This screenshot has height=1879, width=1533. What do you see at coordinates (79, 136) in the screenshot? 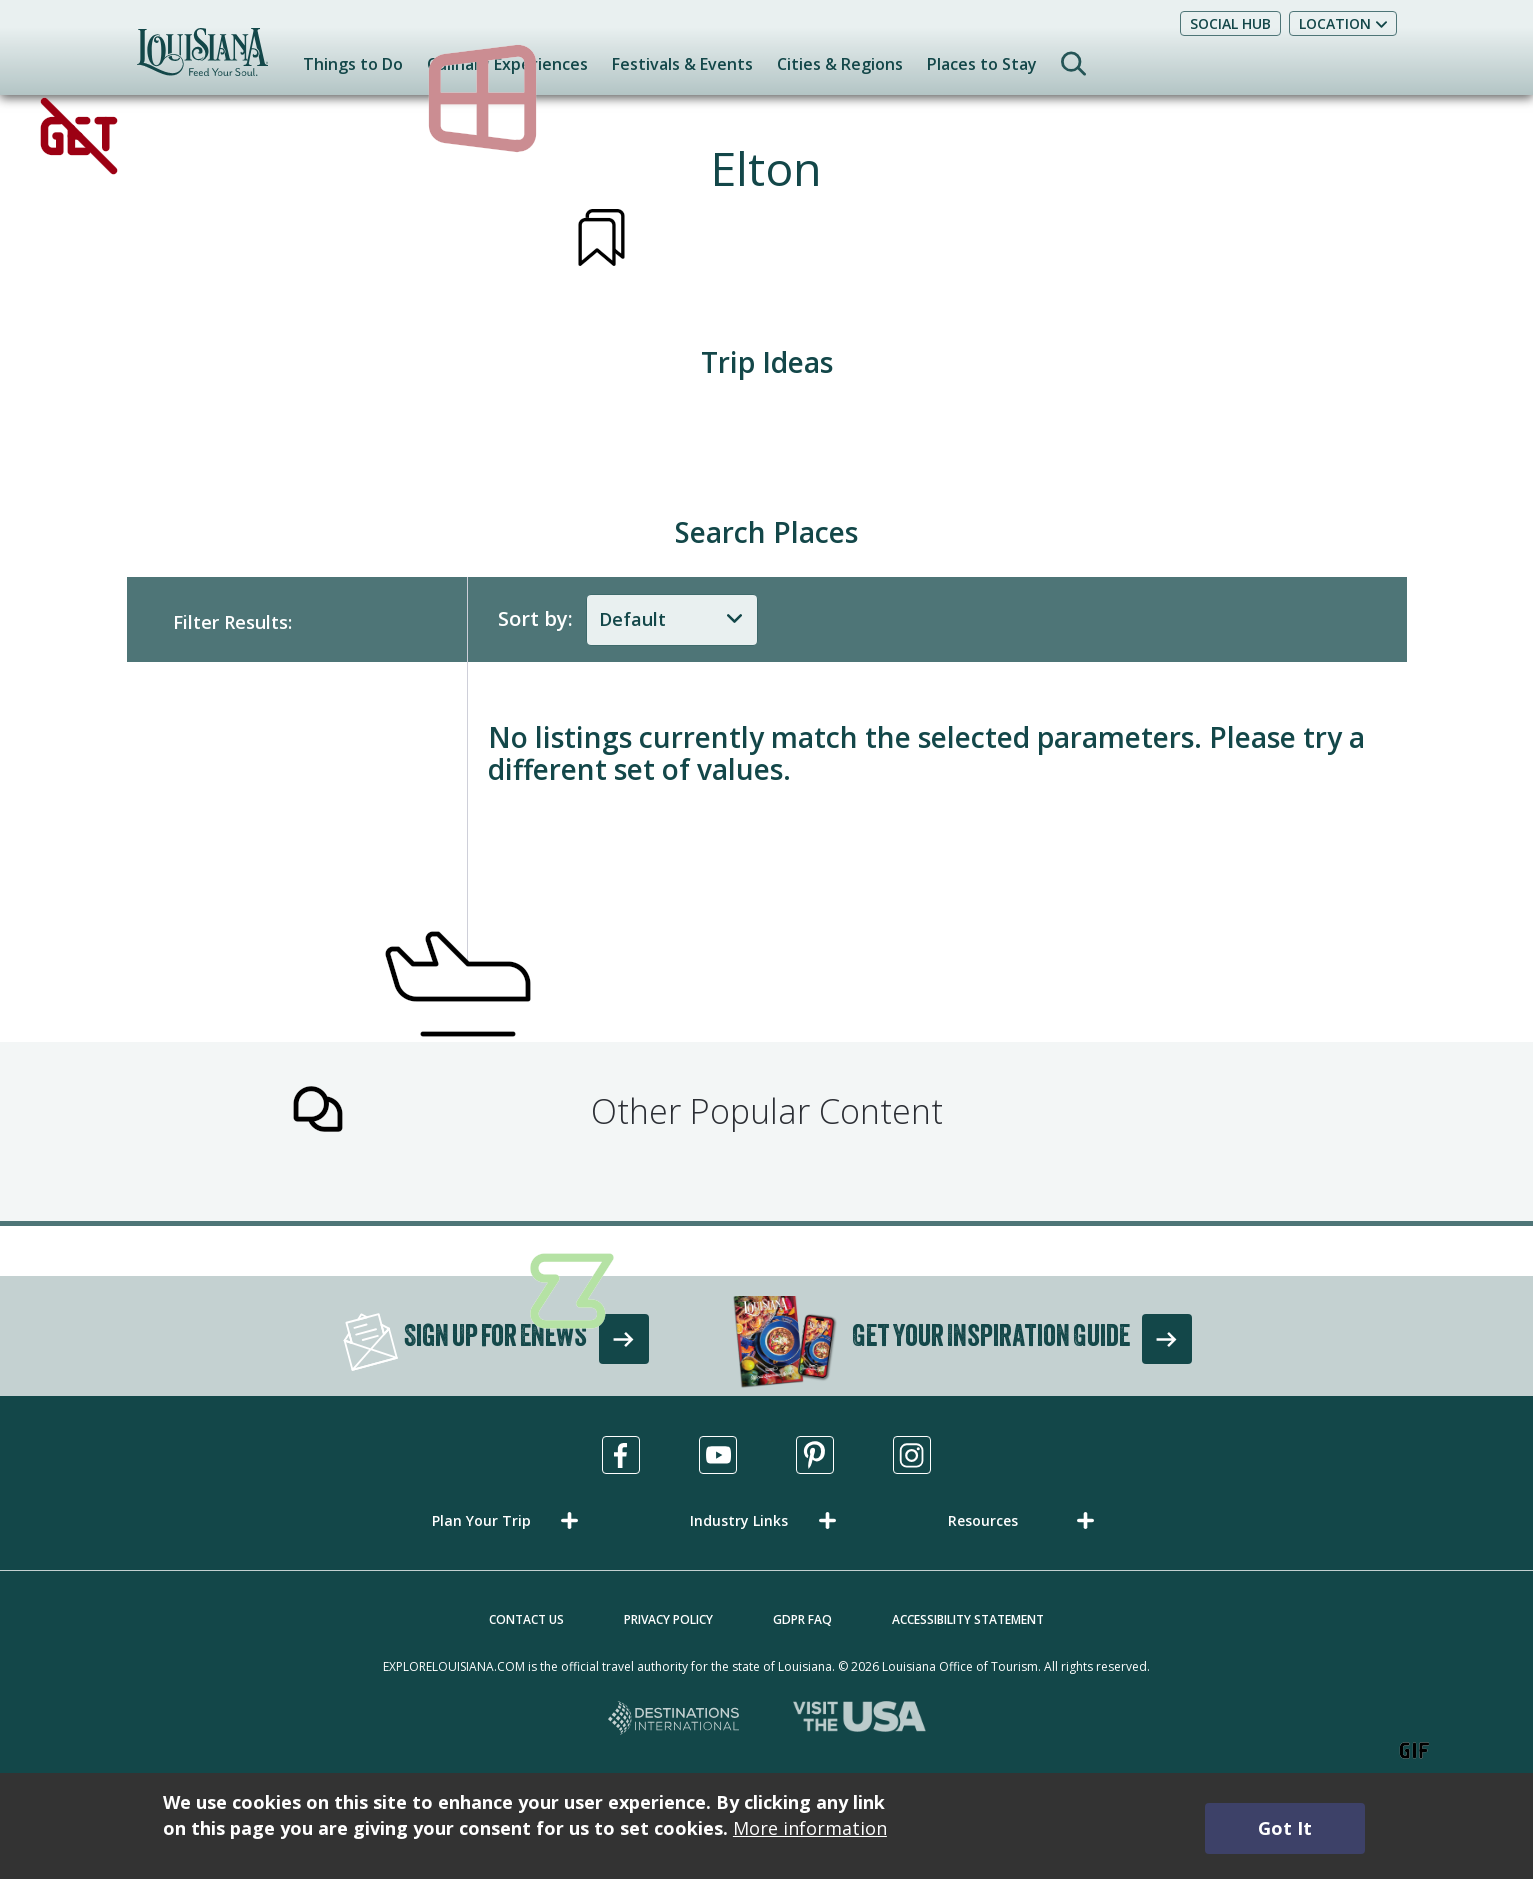
I see `indicates http get request is disabled or blocked` at bounding box center [79, 136].